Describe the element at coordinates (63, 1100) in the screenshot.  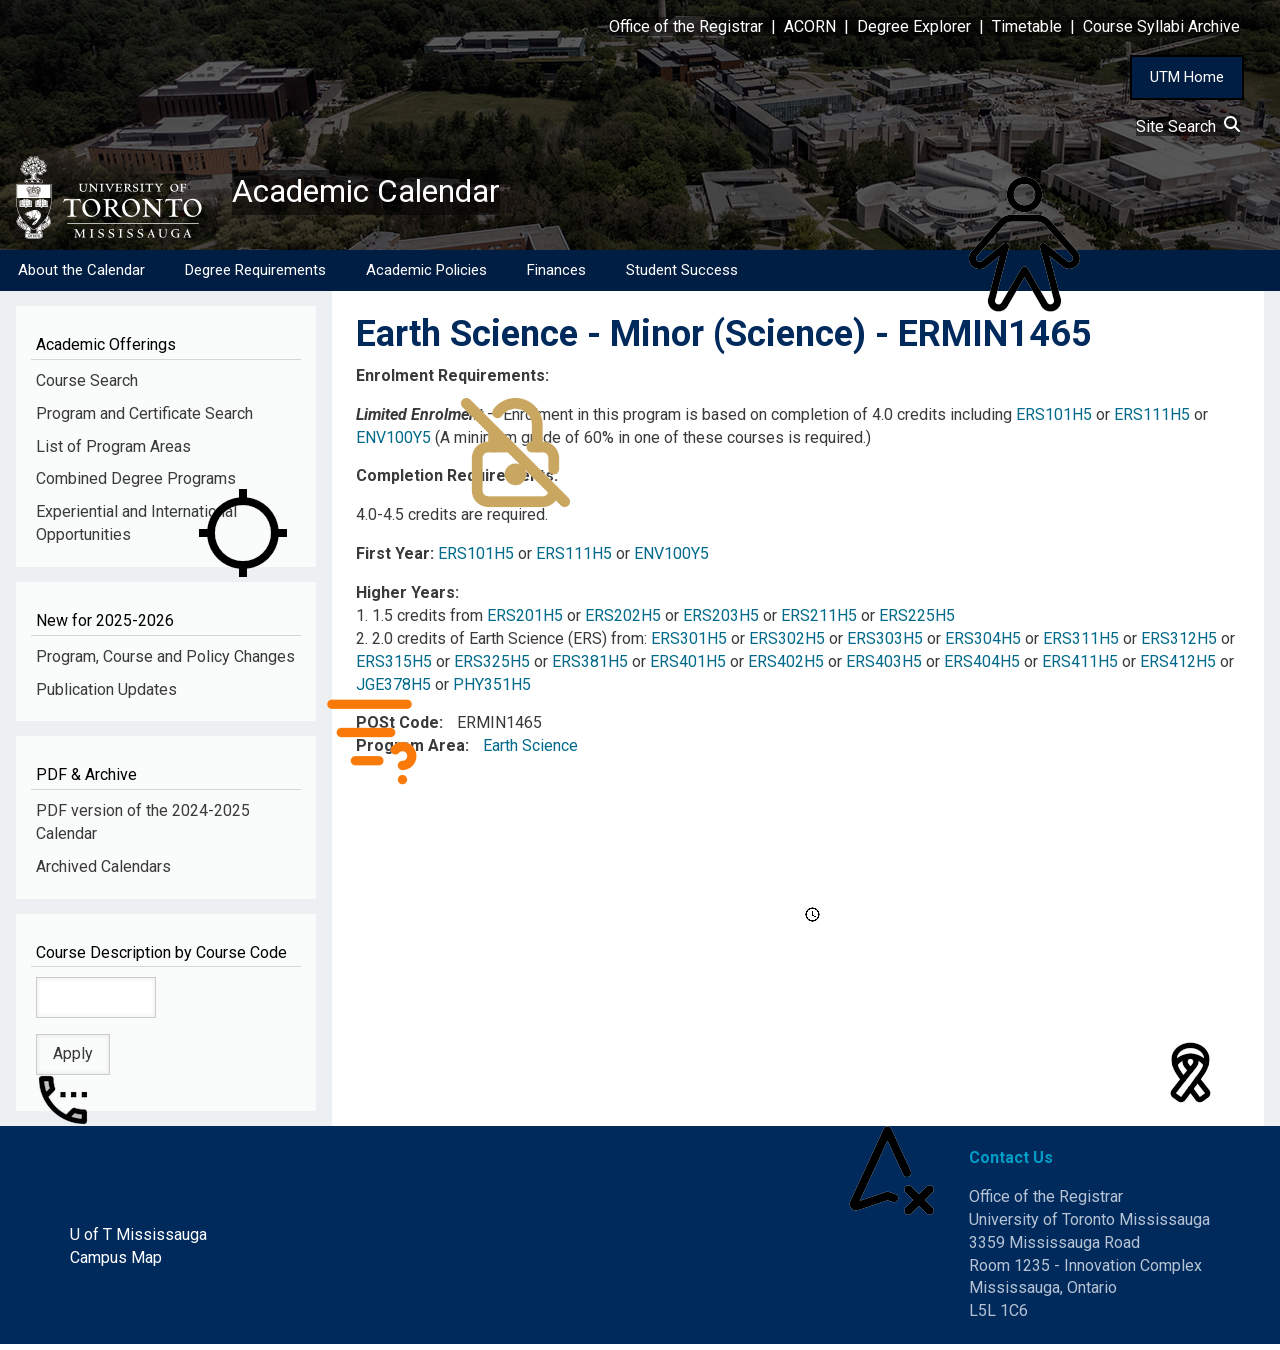
I see `access phone or call settings` at that location.